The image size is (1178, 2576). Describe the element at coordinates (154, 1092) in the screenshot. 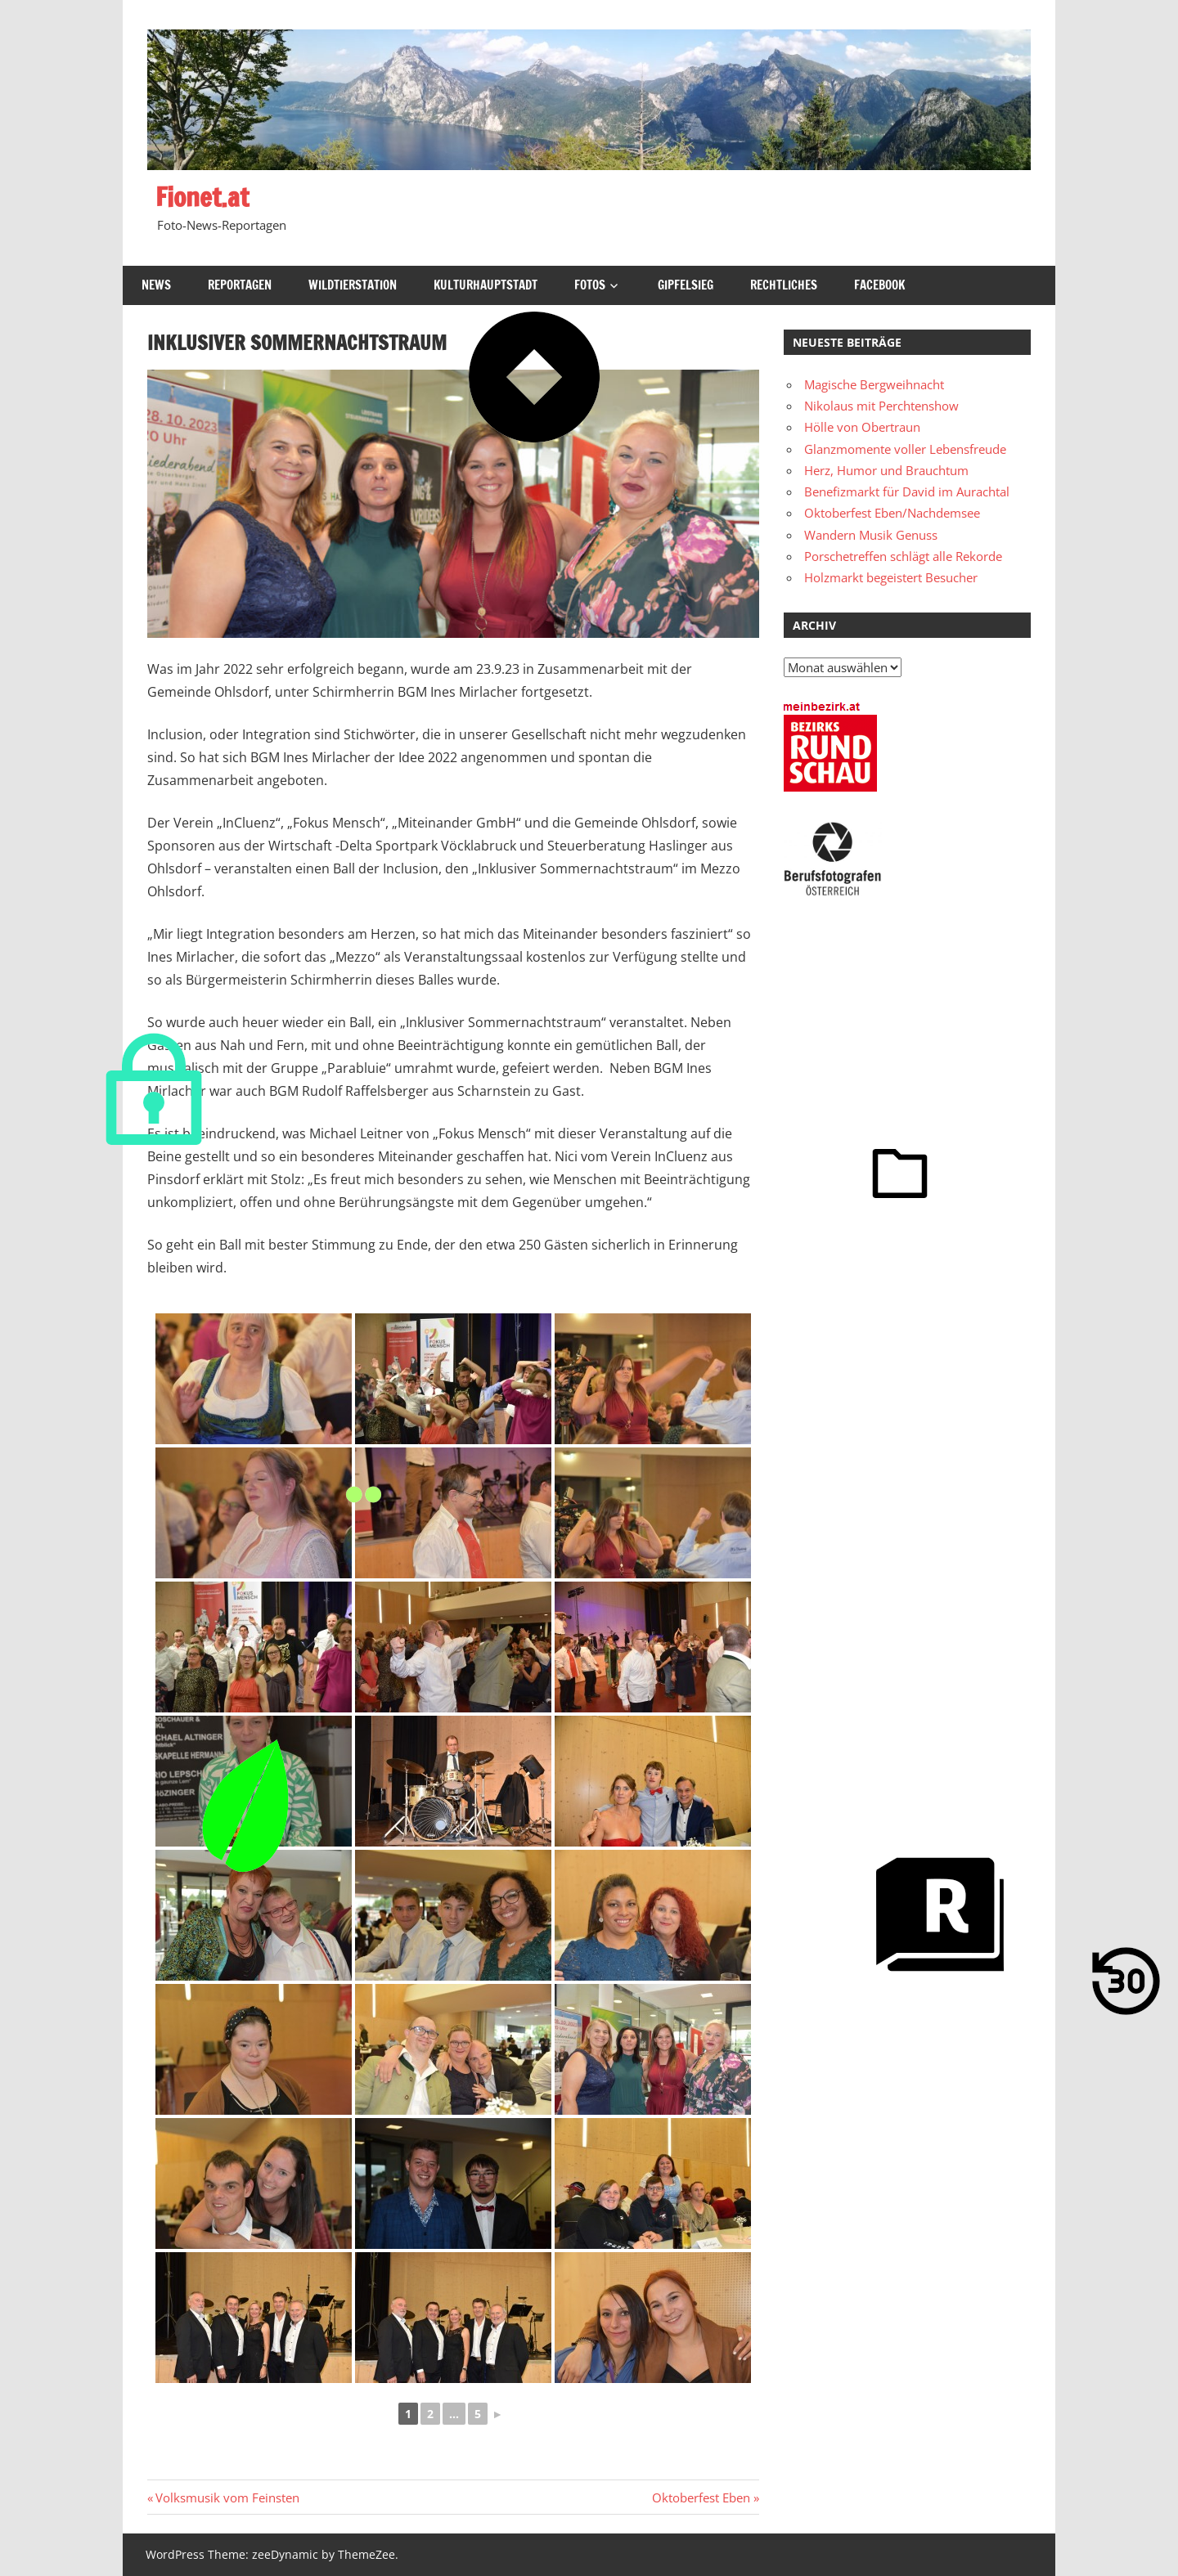

I see `lock or secure this item` at that location.